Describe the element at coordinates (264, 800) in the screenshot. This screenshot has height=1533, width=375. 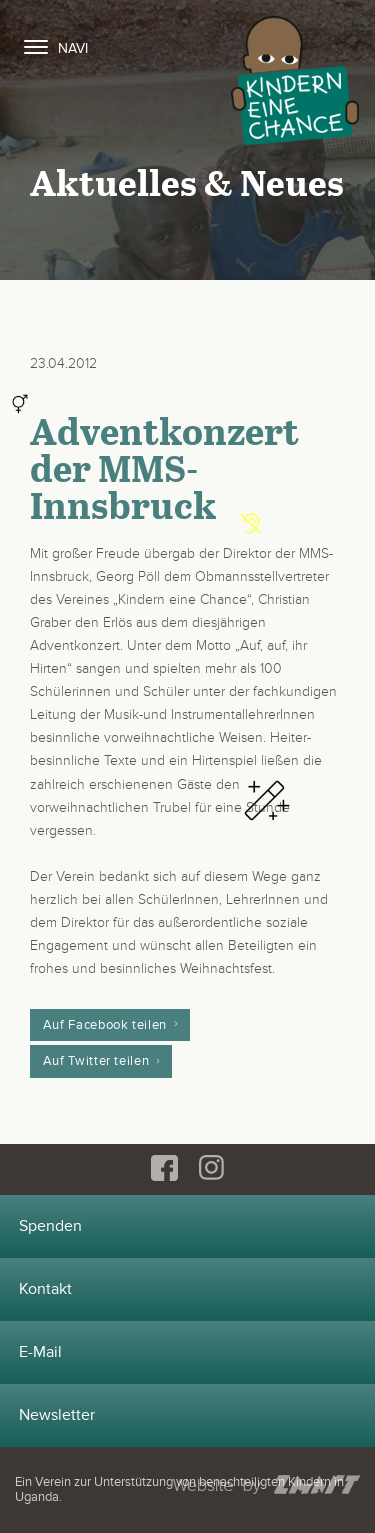
I see `apply auto-enhance or magic editing to content` at that location.